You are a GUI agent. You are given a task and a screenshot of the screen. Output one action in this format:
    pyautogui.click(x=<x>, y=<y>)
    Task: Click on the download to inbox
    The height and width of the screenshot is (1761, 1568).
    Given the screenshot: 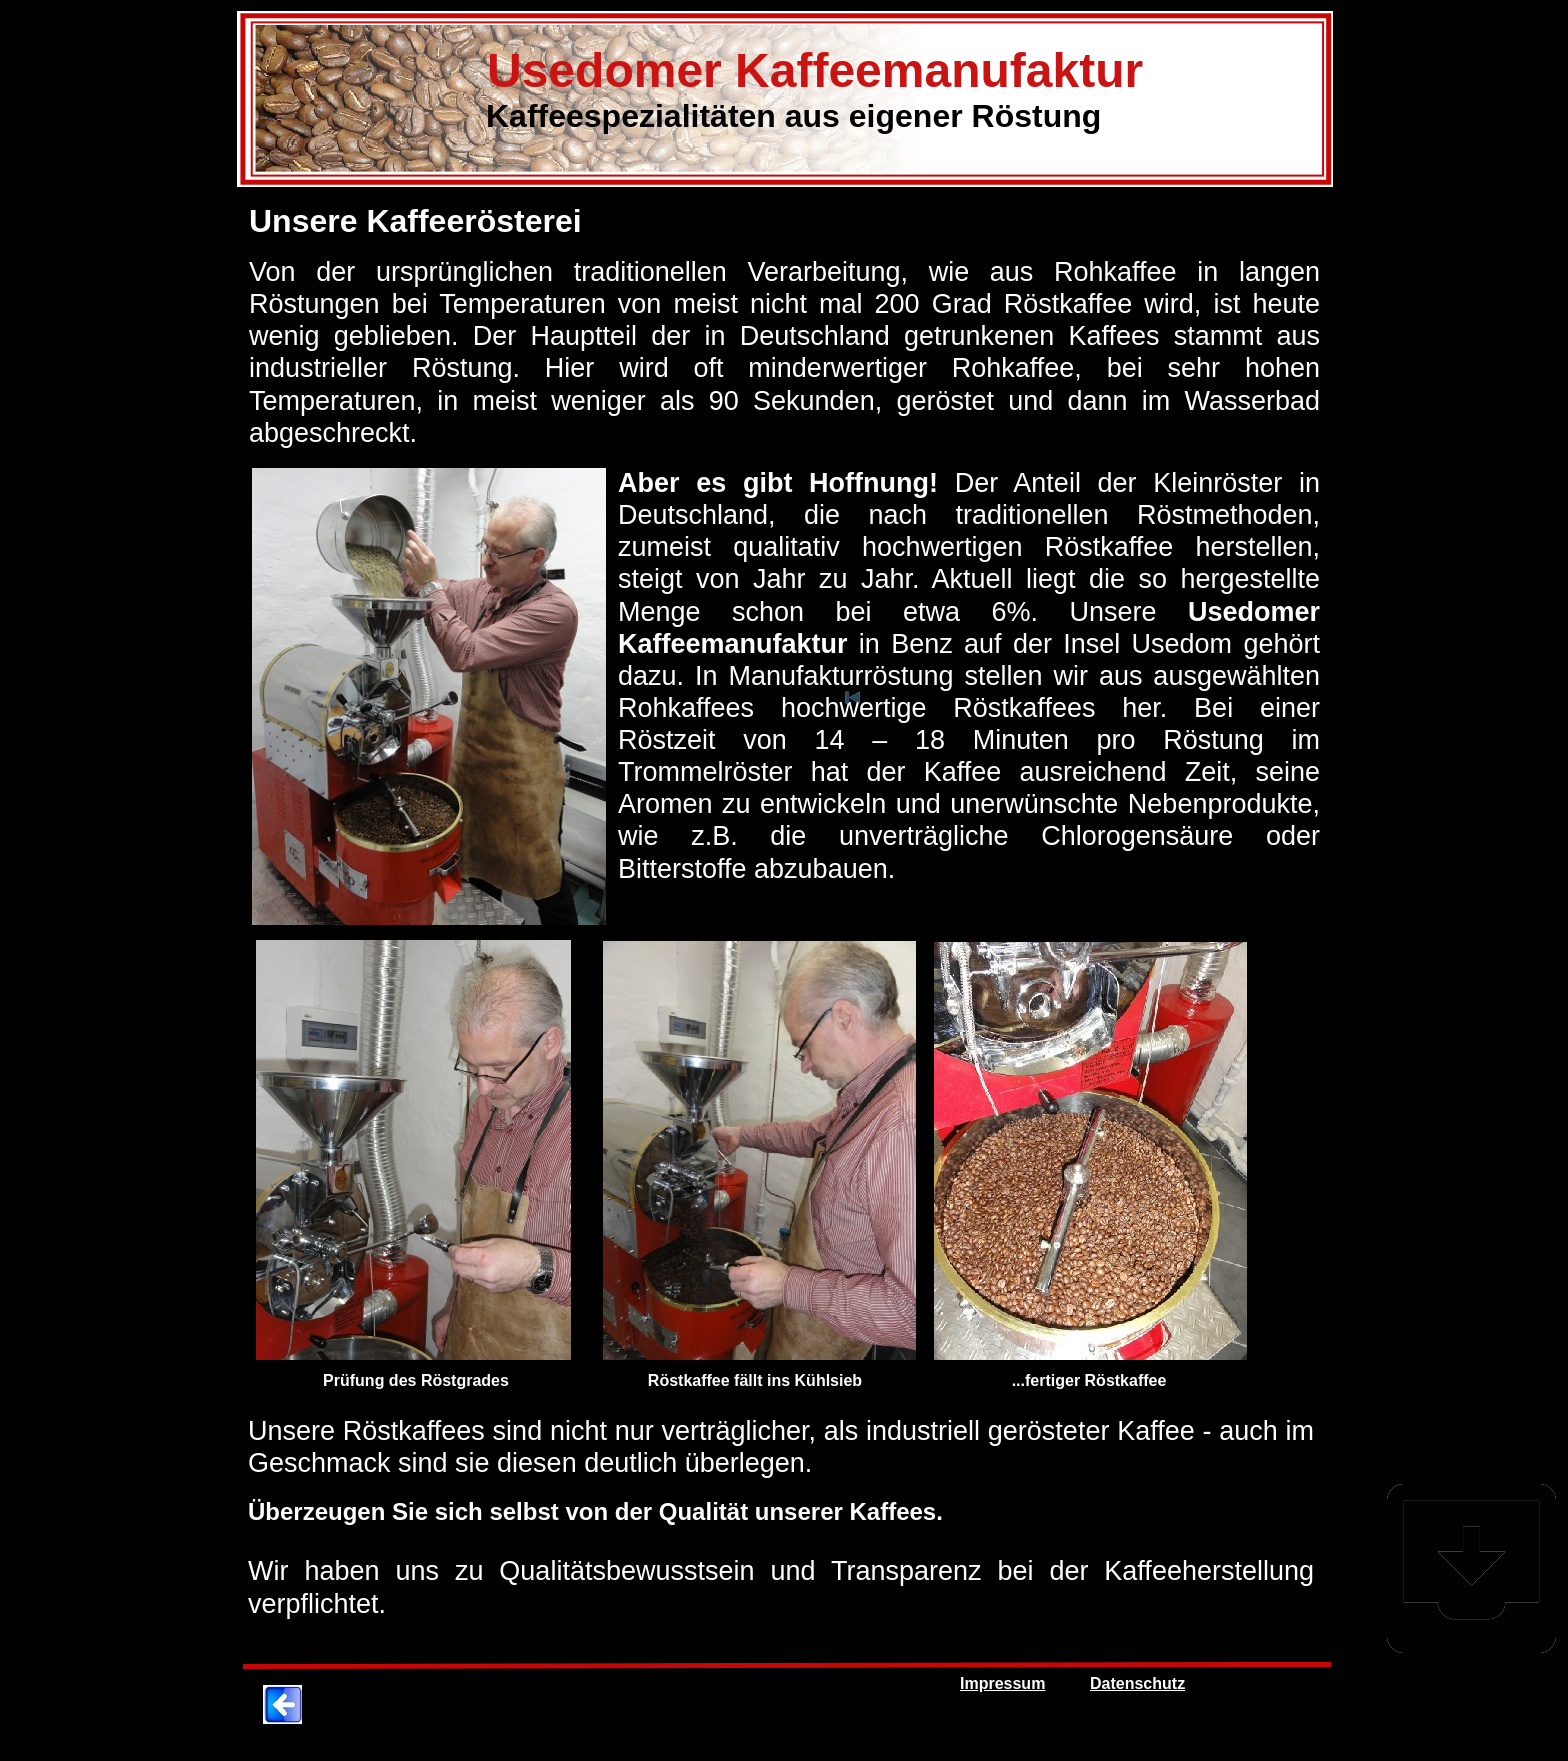 What is the action you would take?
    pyautogui.click(x=1471, y=1568)
    